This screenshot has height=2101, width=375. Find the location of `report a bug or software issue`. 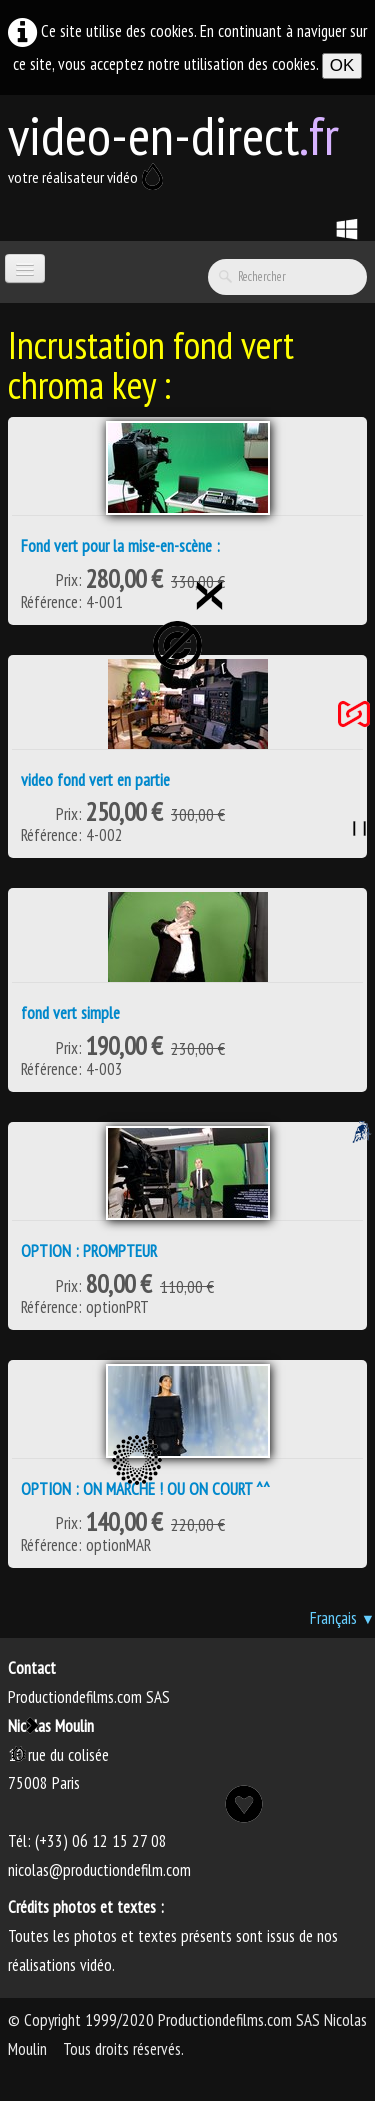

report a bug or software issue is located at coordinates (18, 1753).